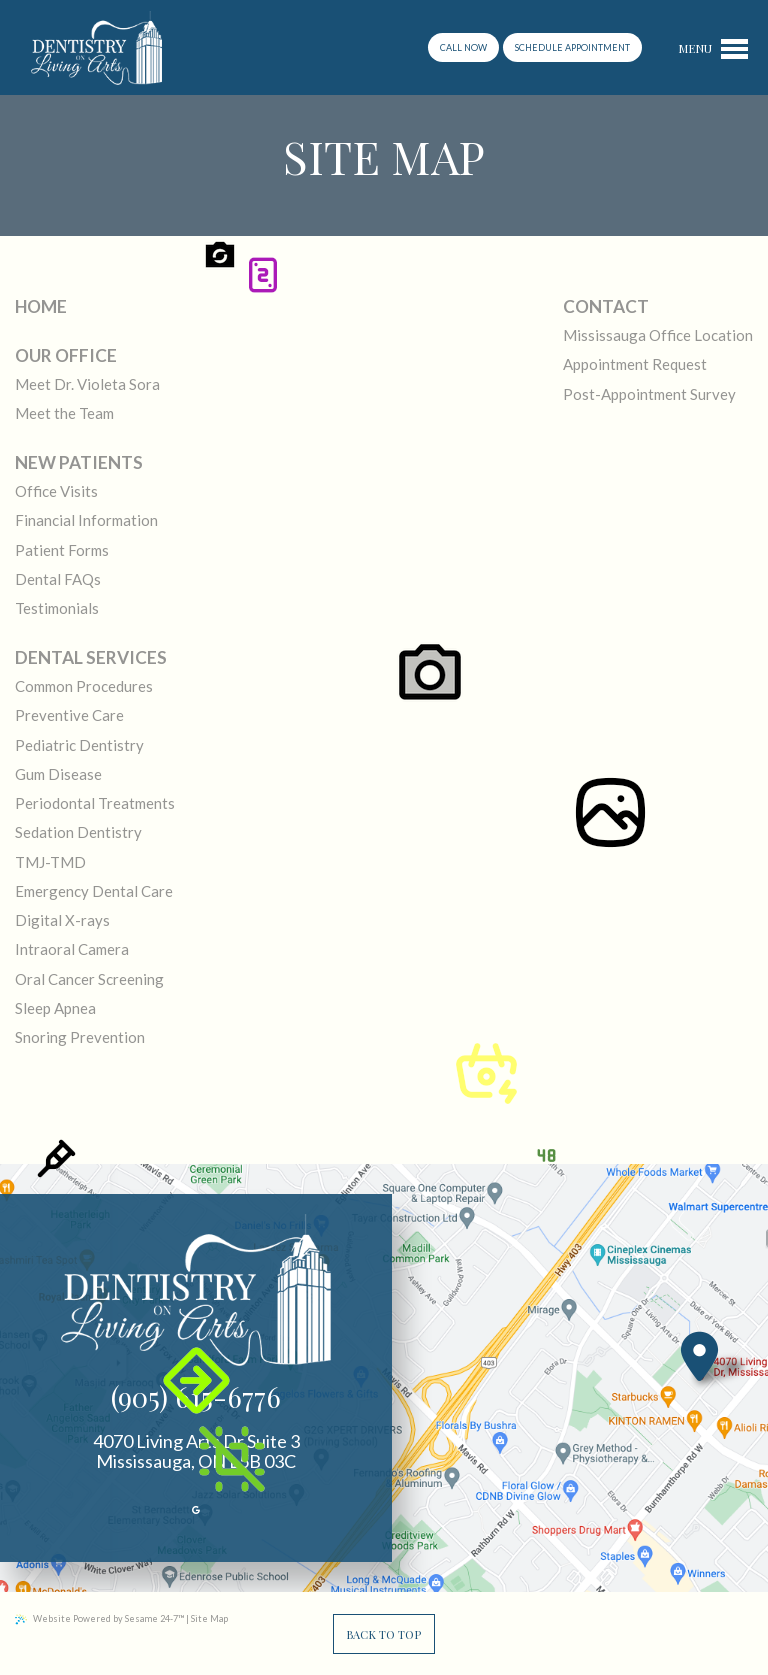 The width and height of the screenshot is (768, 1675). What do you see at coordinates (56, 1158) in the screenshot?
I see `indicates accessibility or mobility assistance options` at bounding box center [56, 1158].